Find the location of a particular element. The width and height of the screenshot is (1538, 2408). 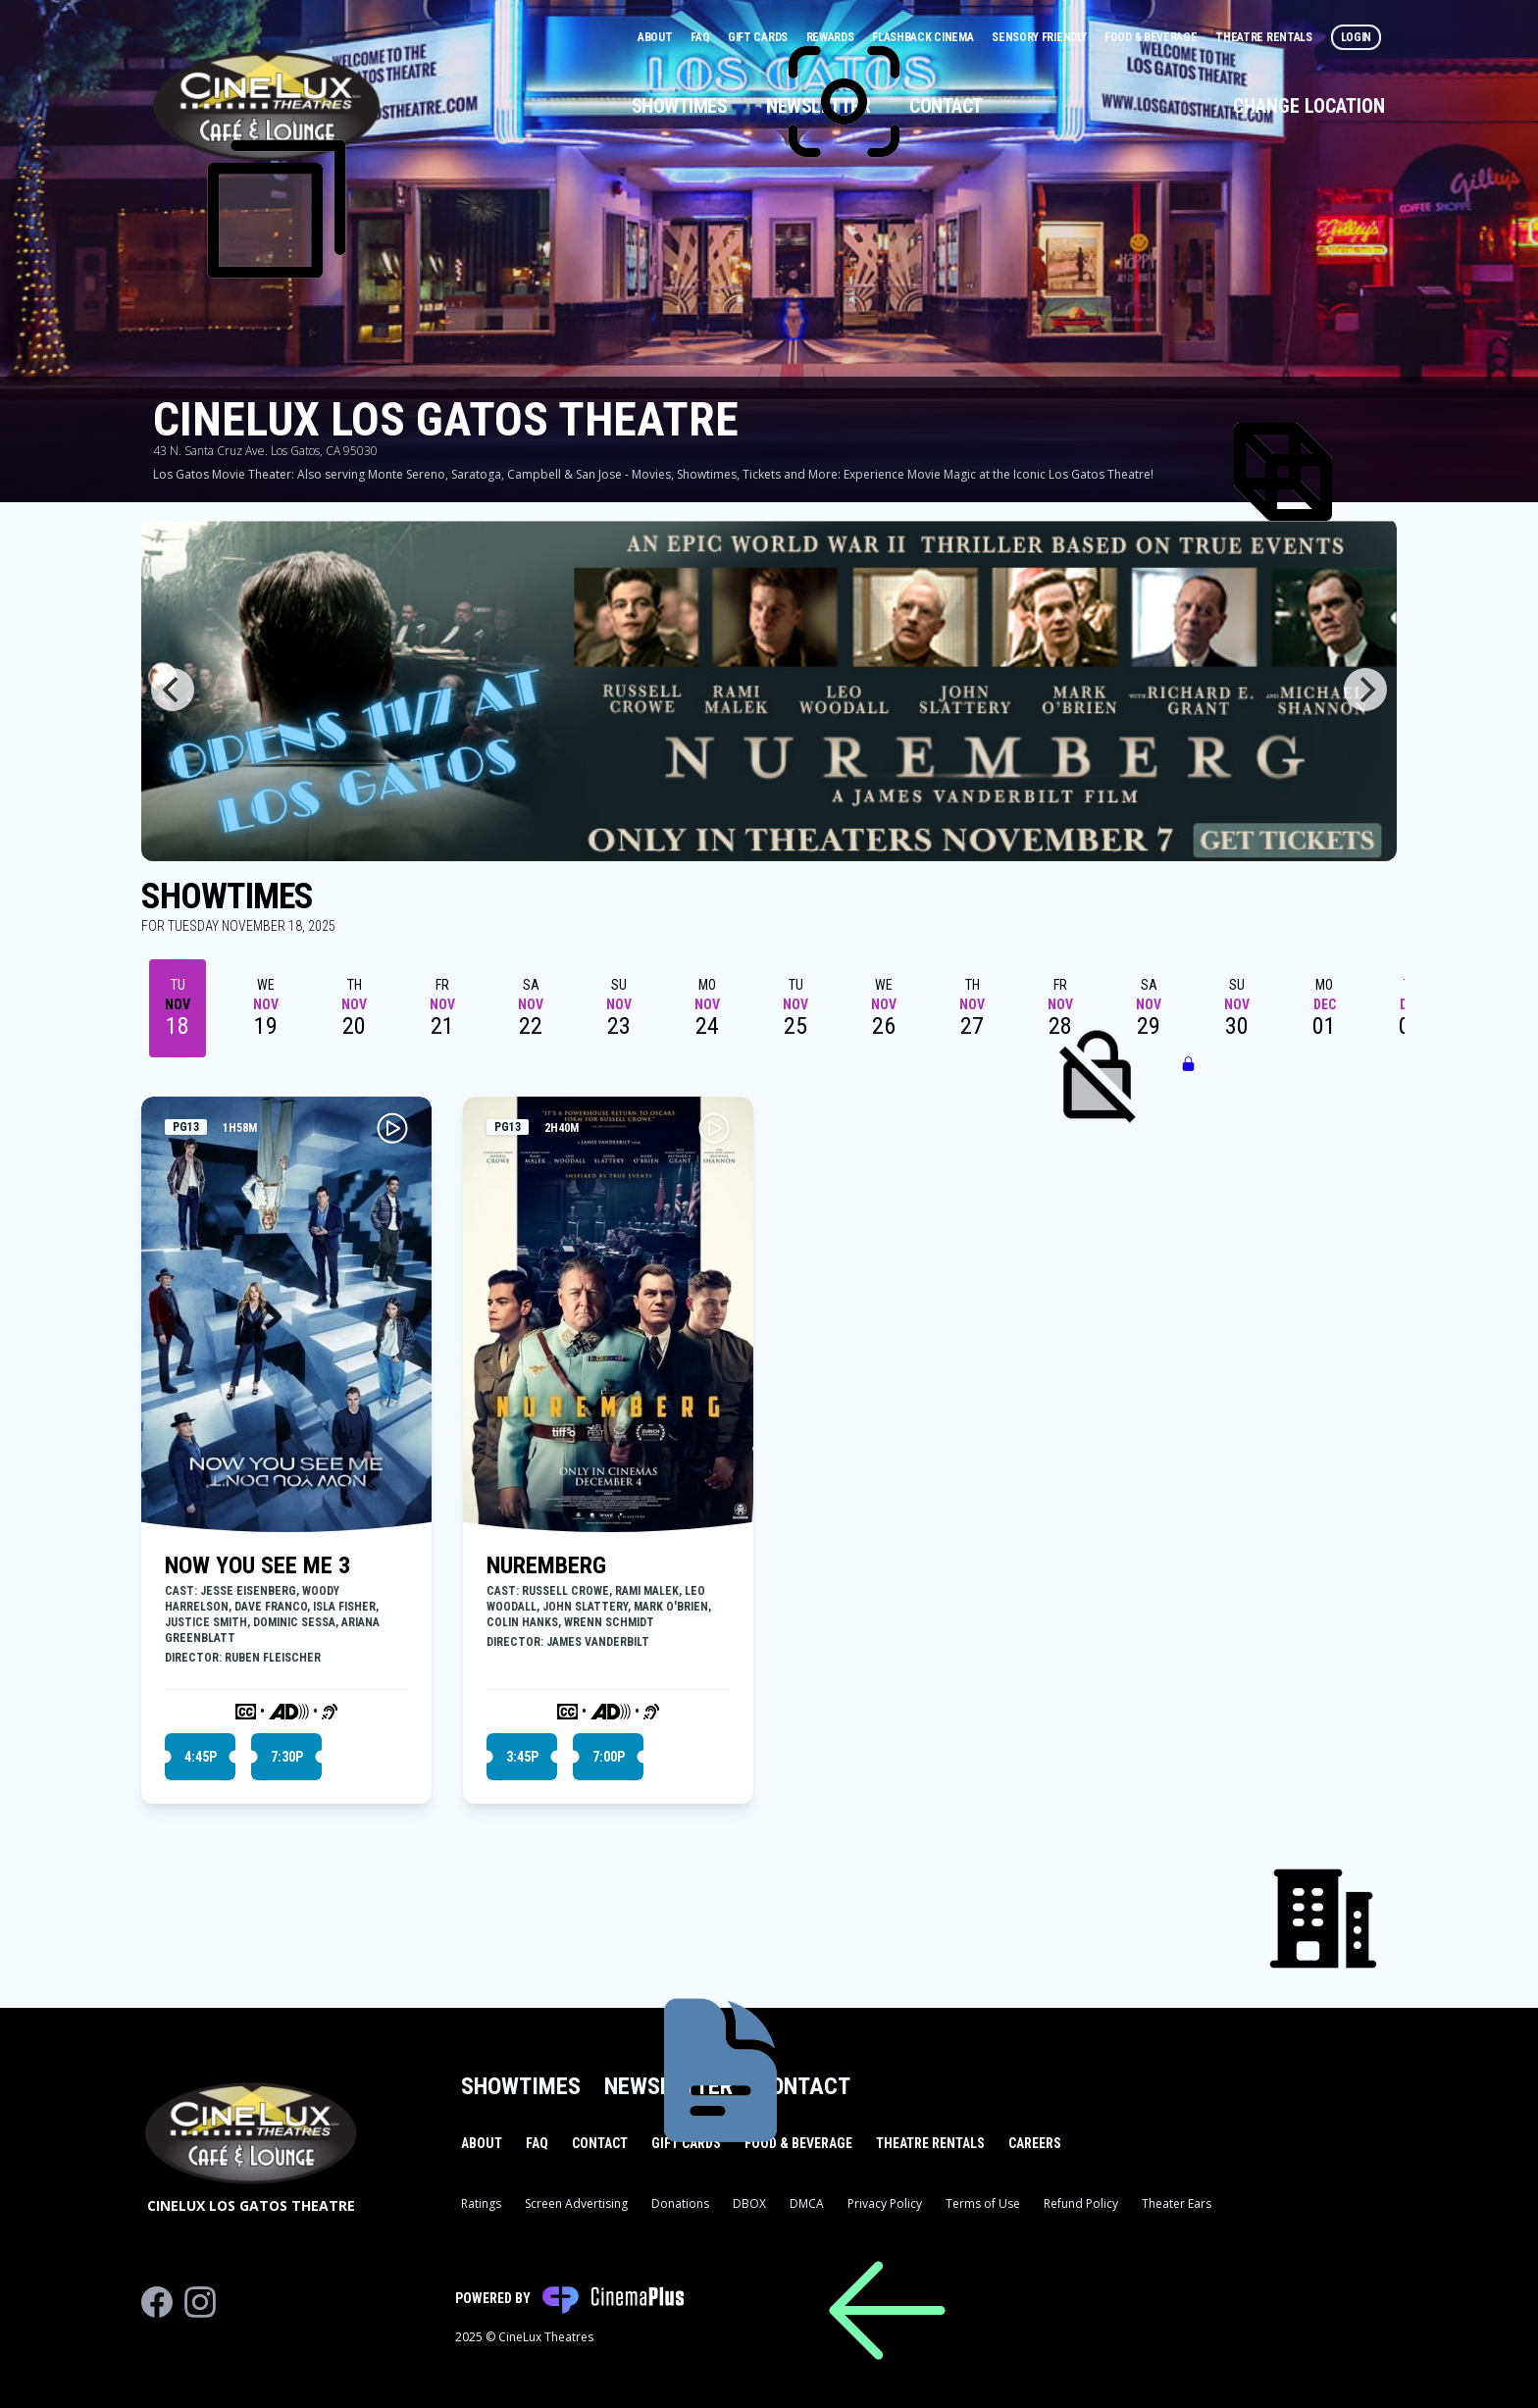

view office or workplace location is located at coordinates (1323, 1919).